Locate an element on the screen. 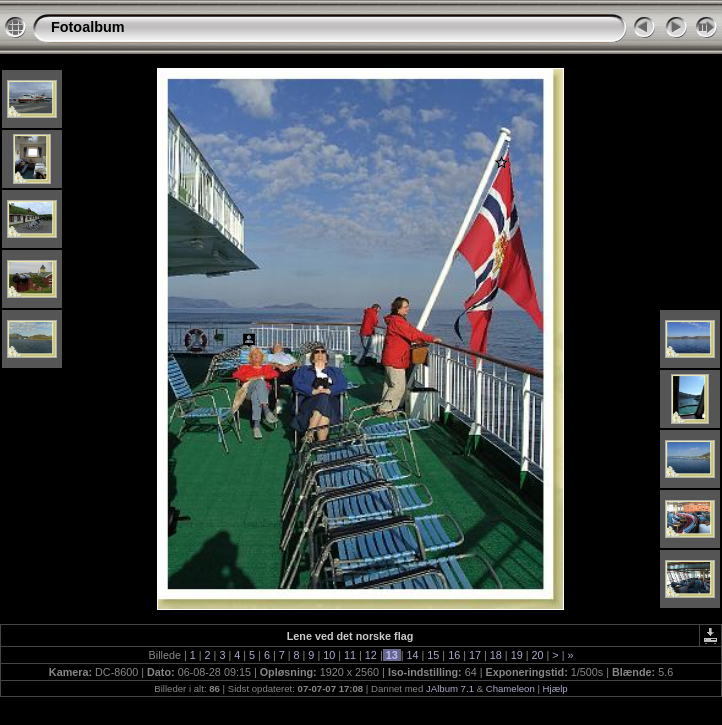 The image size is (722, 725). view a person's location on the map is located at coordinates (249, 340).